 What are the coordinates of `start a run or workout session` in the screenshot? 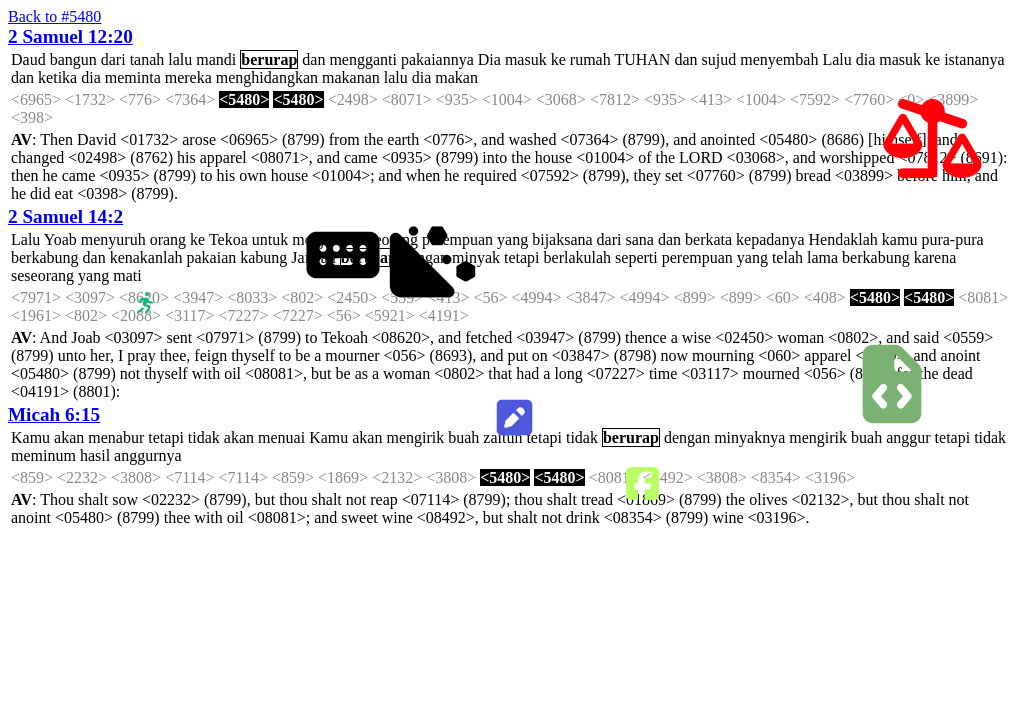 It's located at (146, 303).